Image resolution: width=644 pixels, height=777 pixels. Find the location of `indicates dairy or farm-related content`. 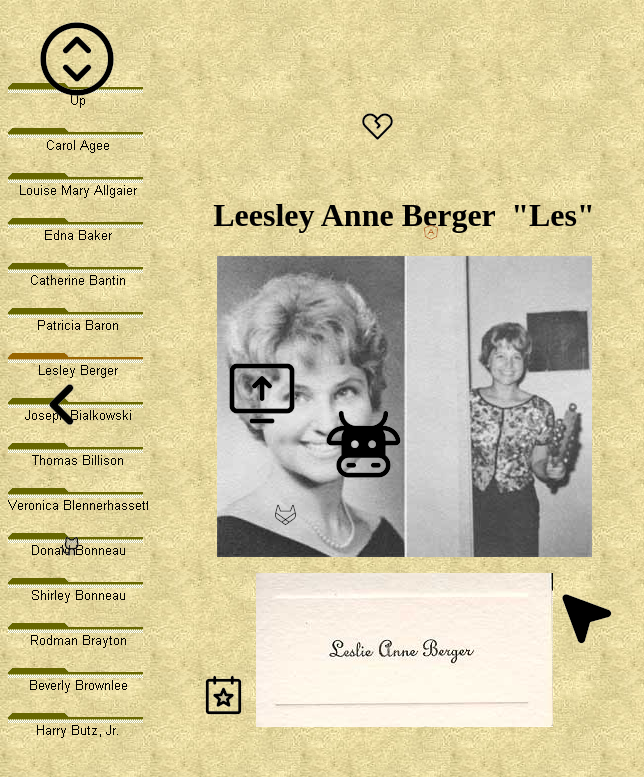

indicates dairy or farm-related content is located at coordinates (363, 445).